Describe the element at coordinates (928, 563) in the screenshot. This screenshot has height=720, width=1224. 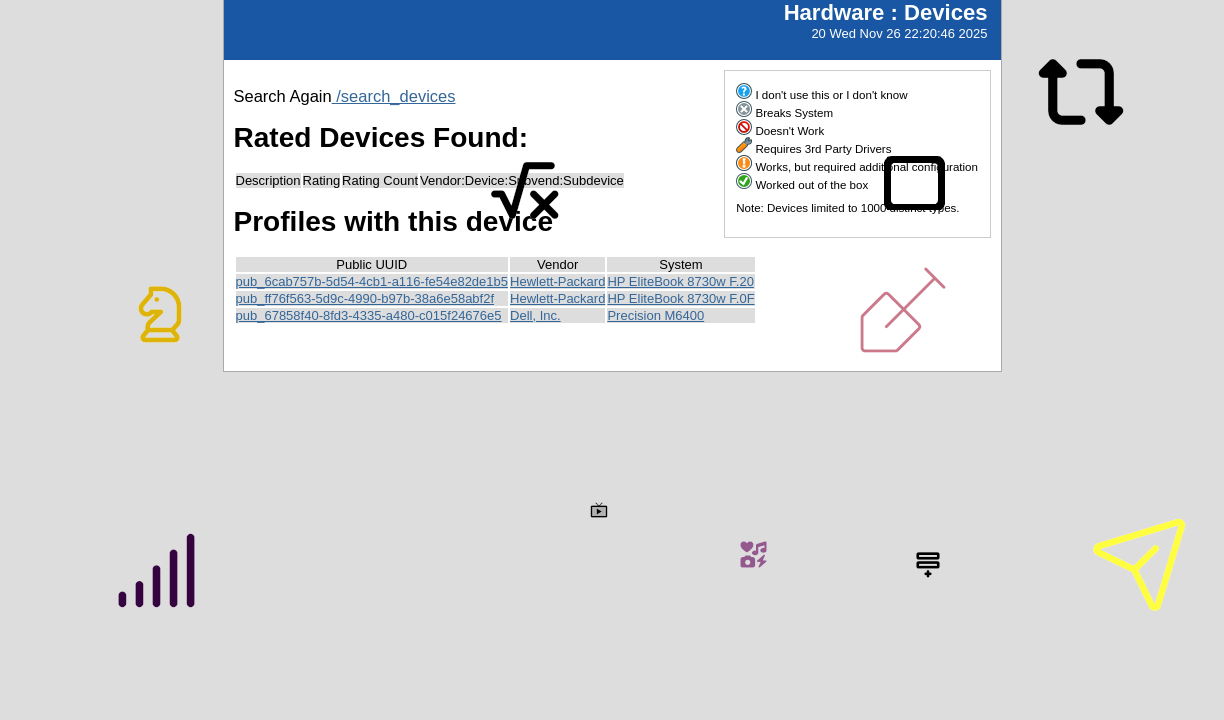
I see `add a new row to the bottom of a table` at that location.